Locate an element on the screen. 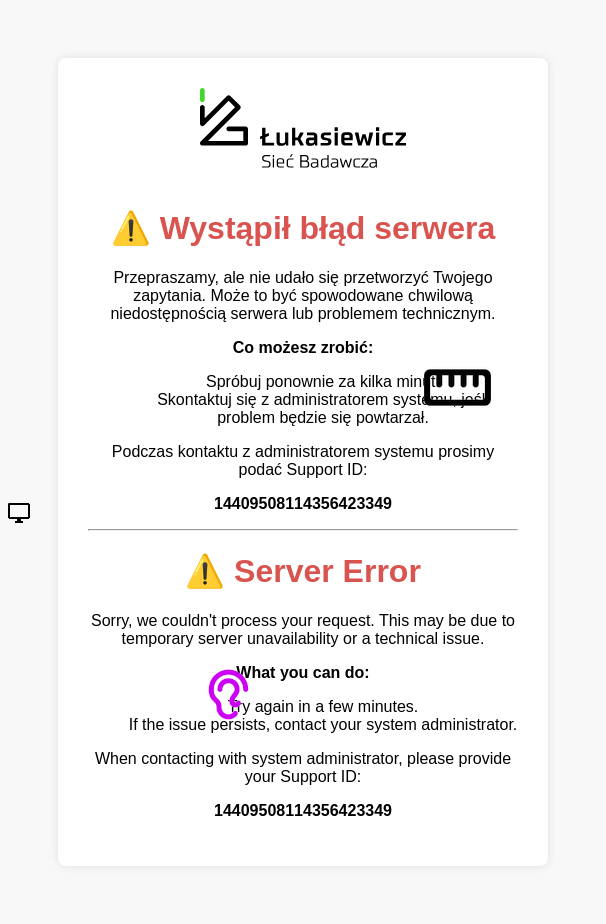 This screenshot has width=606, height=924. measure dimensions or distance is located at coordinates (457, 387).